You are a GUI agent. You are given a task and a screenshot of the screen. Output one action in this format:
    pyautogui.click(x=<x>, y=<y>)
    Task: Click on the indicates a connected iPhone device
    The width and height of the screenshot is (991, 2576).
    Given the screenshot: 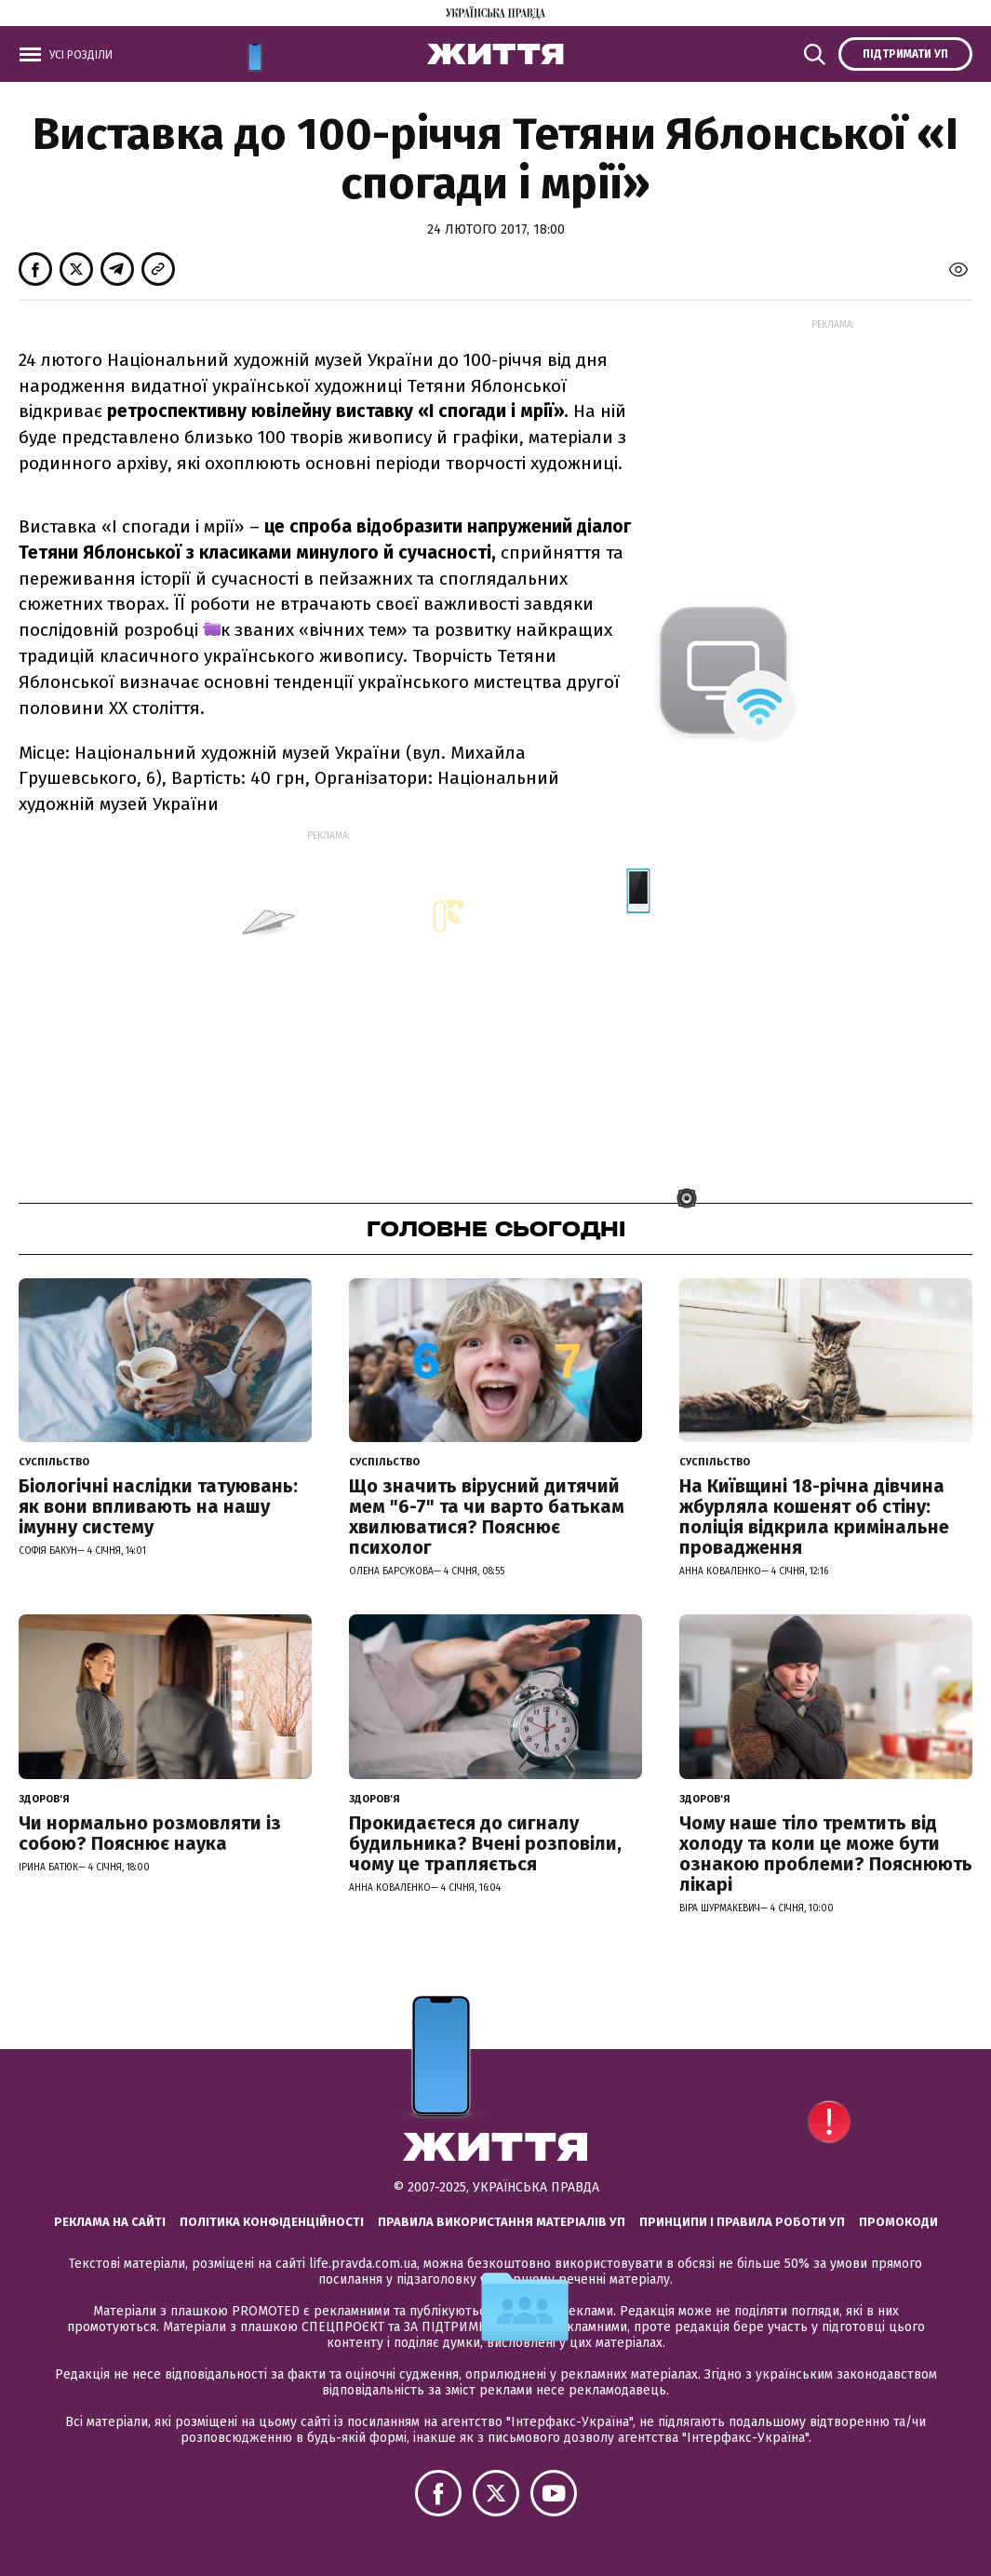 What is the action you would take?
    pyautogui.click(x=441, y=2057)
    